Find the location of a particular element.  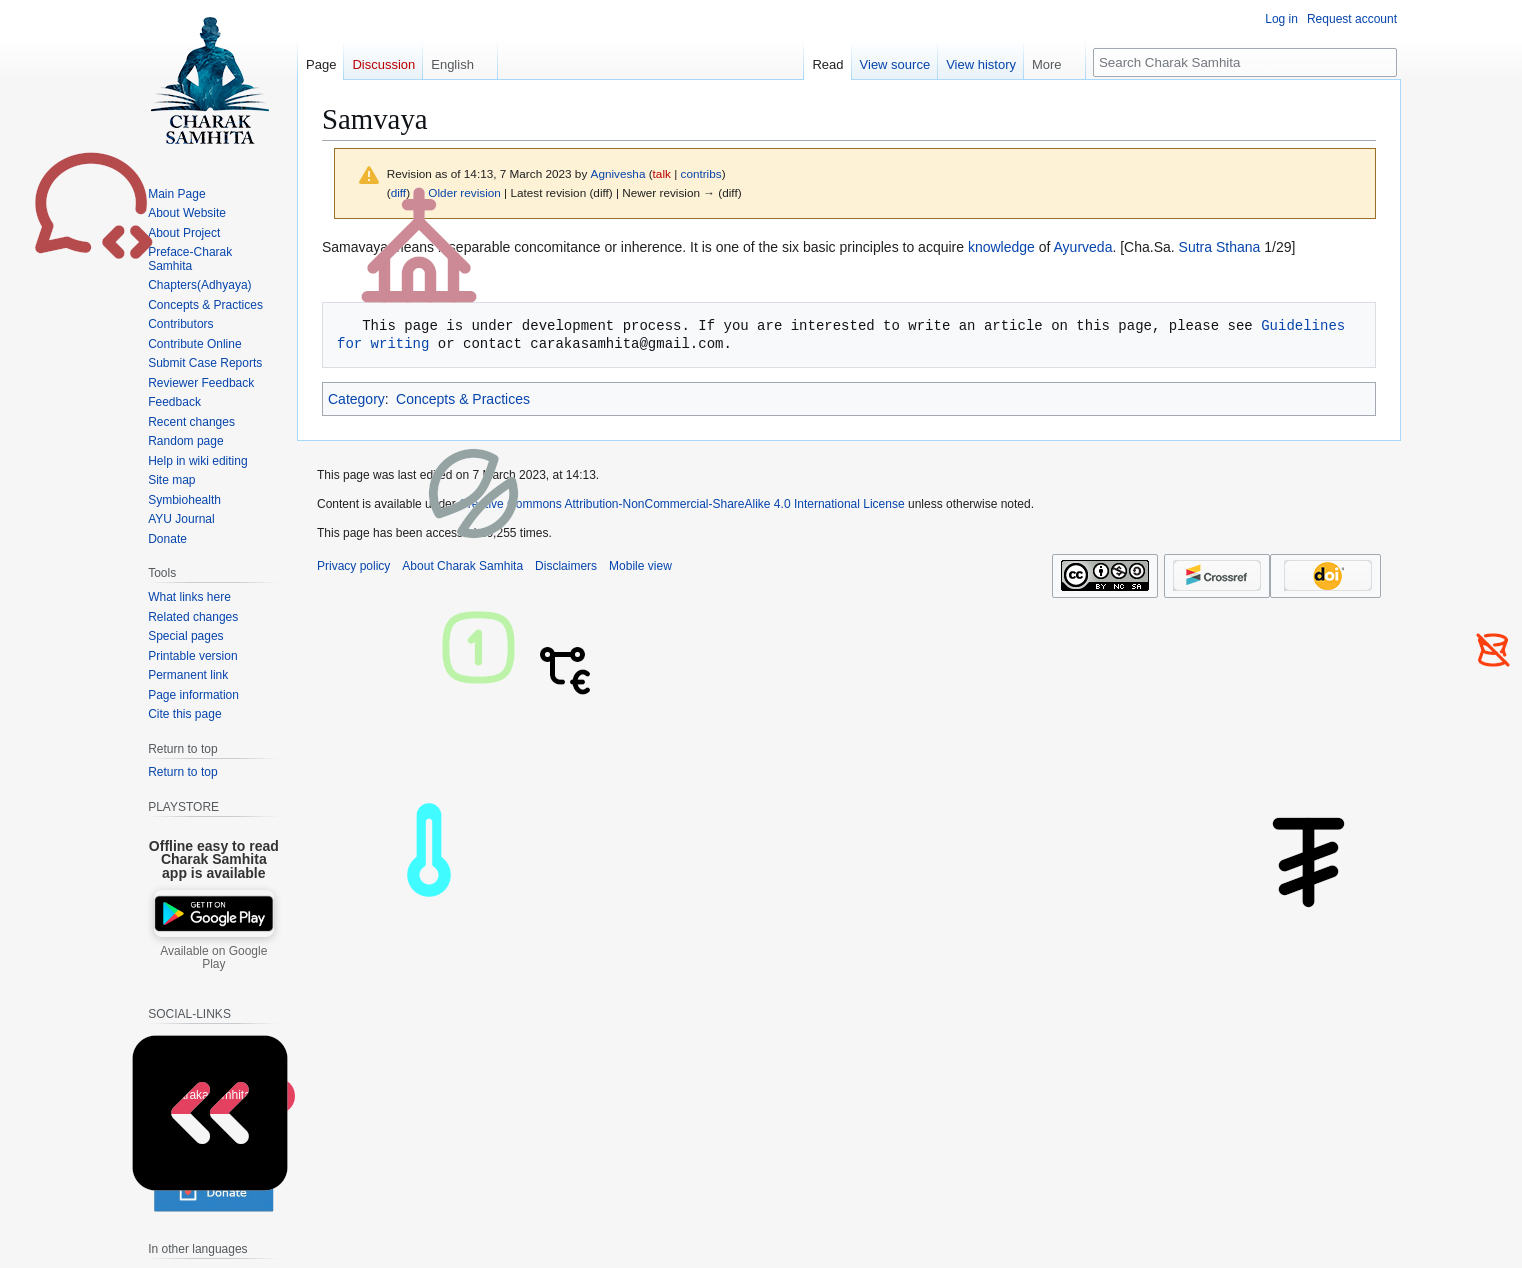

indicates the first item or step in a sequence is located at coordinates (478, 647).